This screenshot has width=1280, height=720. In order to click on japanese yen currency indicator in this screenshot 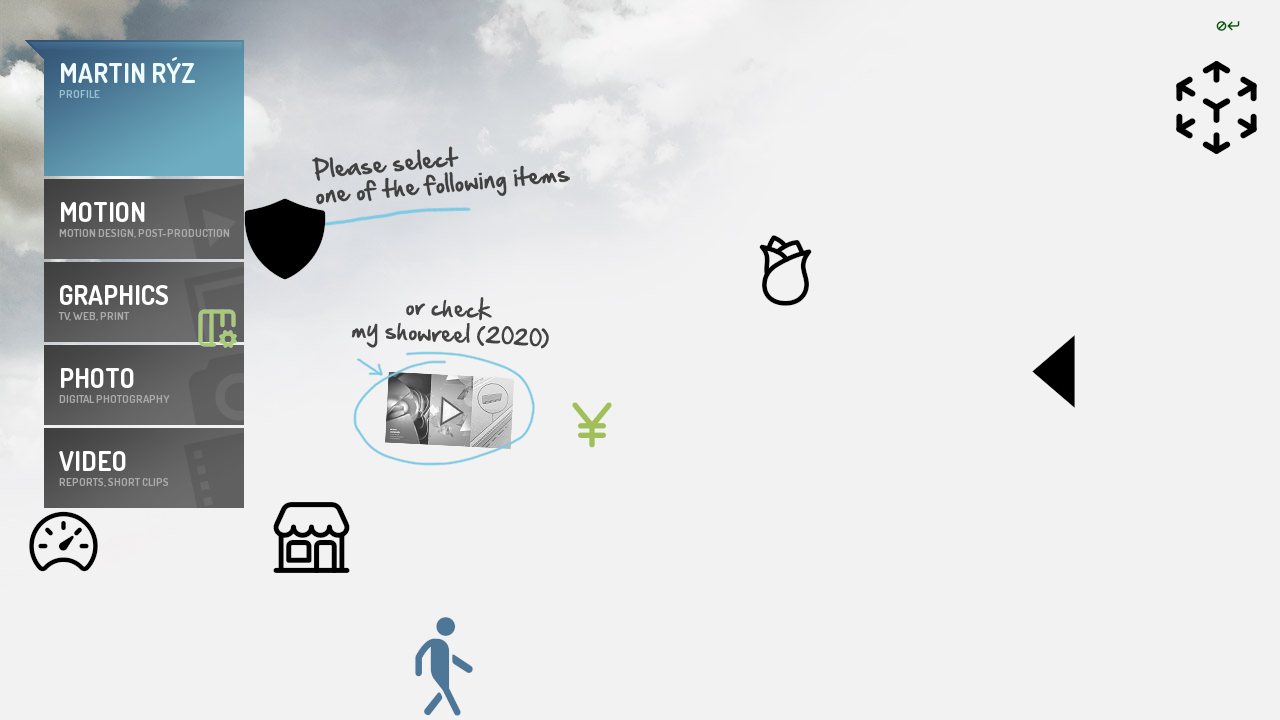, I will do `click(592, 424)`.